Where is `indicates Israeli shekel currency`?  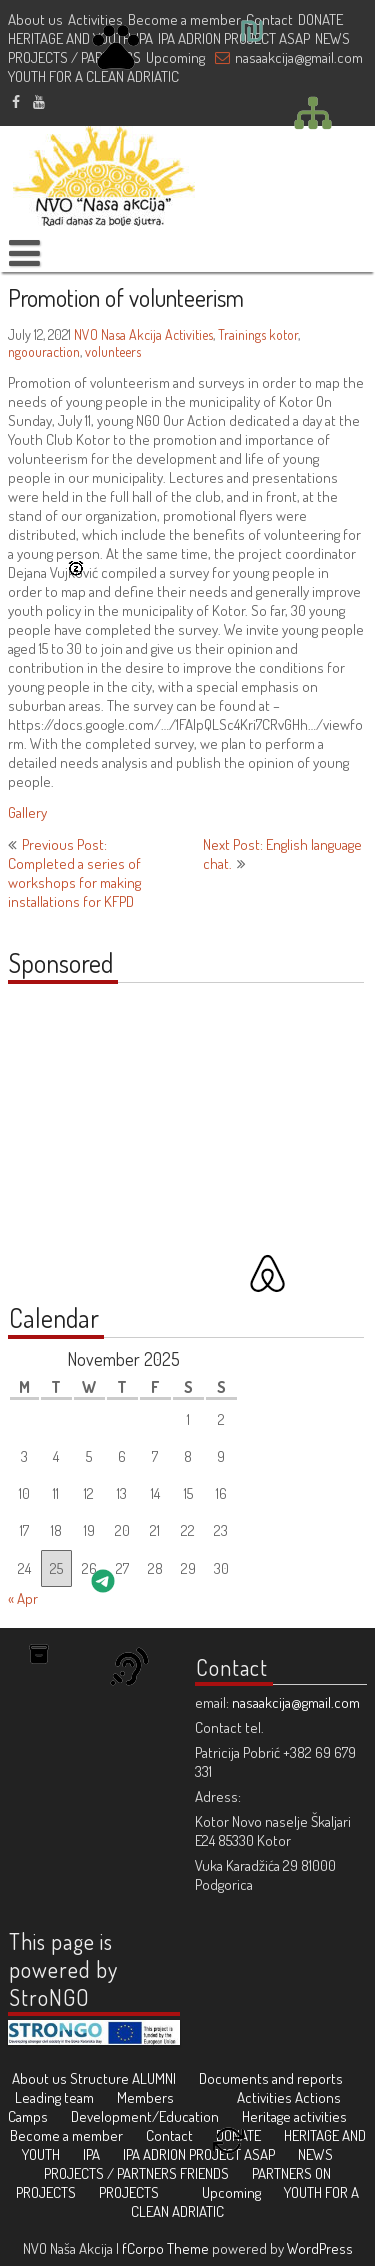 indicates Israeli shekel currency is located at coordinates (252, 31).